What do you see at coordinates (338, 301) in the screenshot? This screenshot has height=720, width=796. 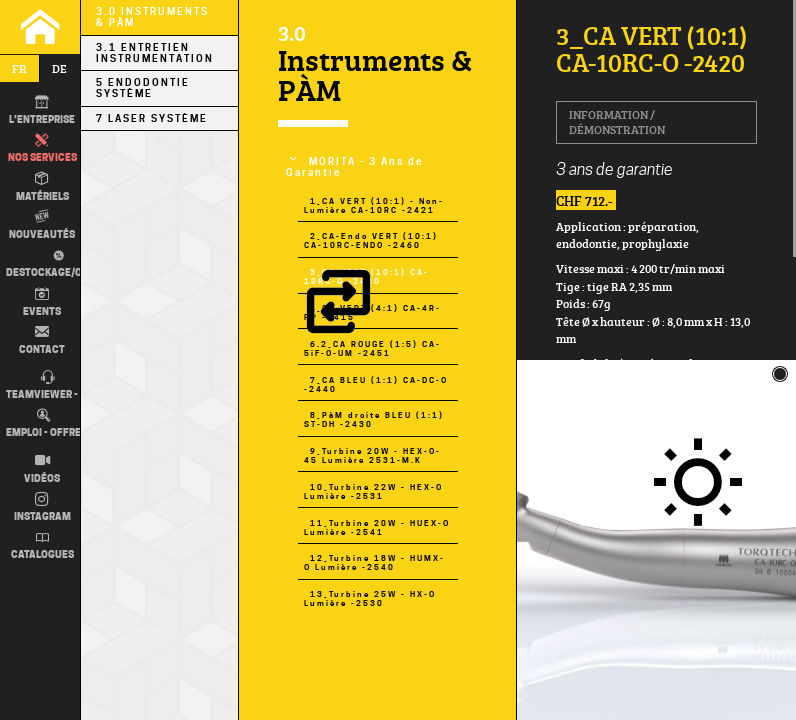 I see `swap or exchange items` at bounding box center [338, 301].